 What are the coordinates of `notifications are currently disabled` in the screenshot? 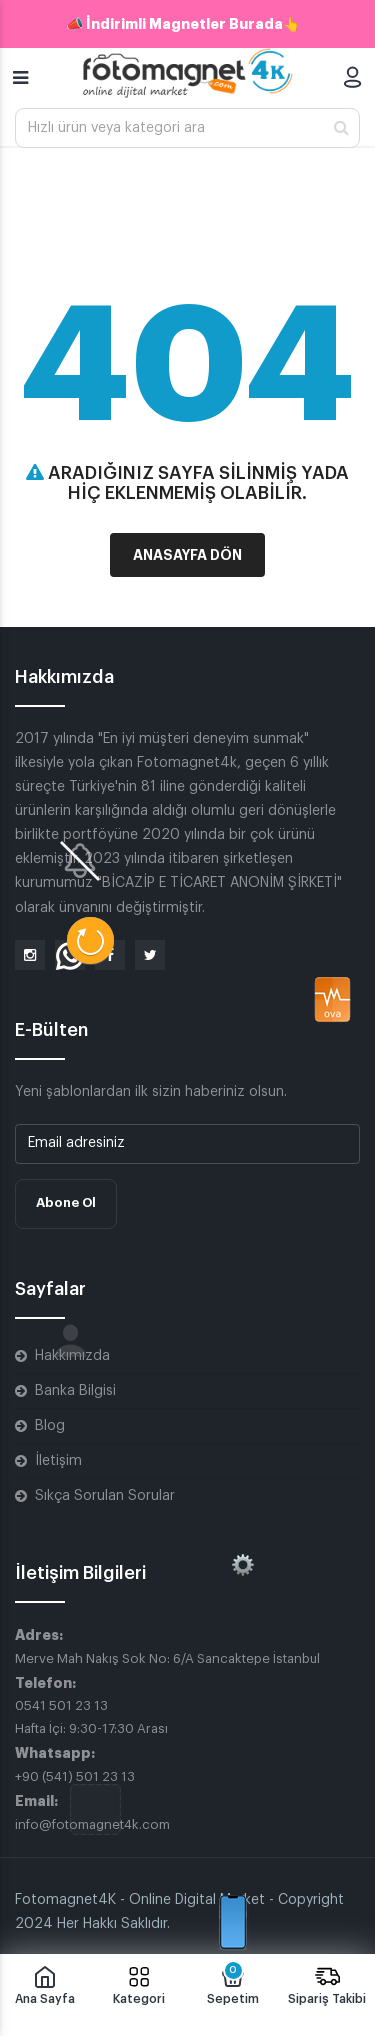 It's located at (80, 861).